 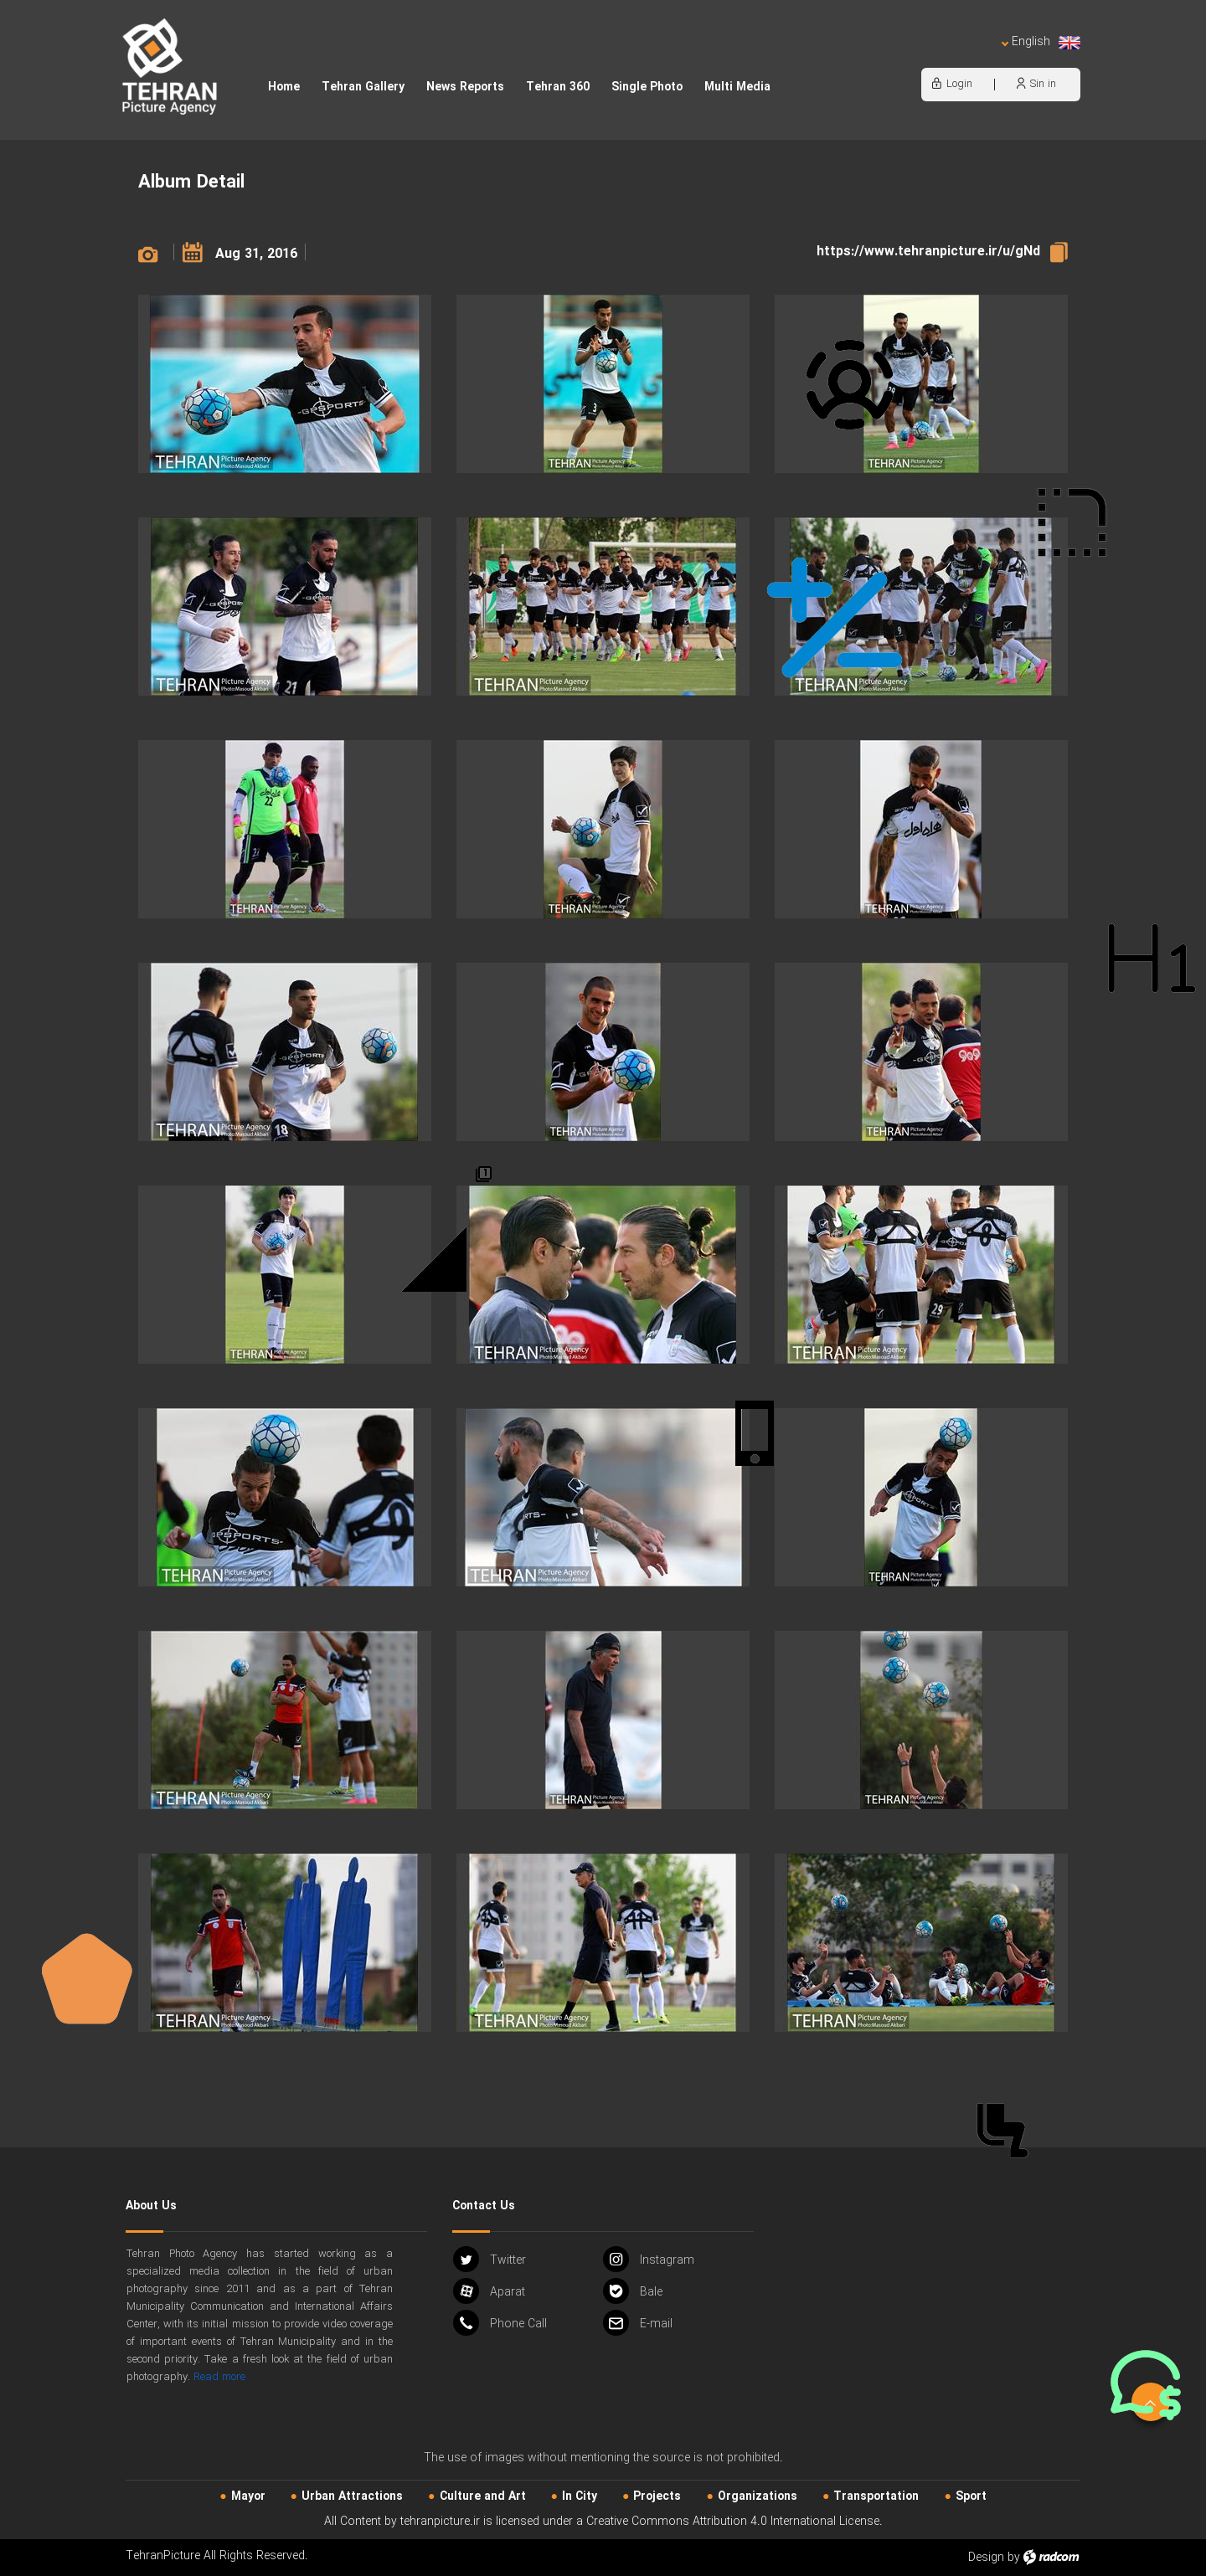 I want to click on indicates first item in a numbered sequence, so click(x=483, y=1174).